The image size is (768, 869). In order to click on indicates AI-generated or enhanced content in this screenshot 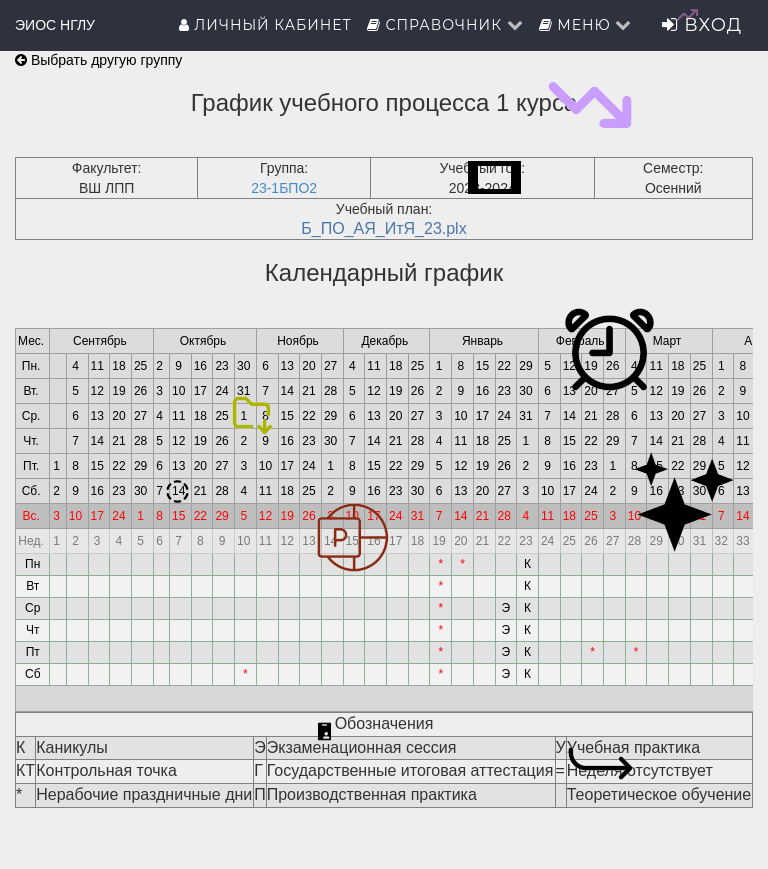, I will do `click(684, 502)`.